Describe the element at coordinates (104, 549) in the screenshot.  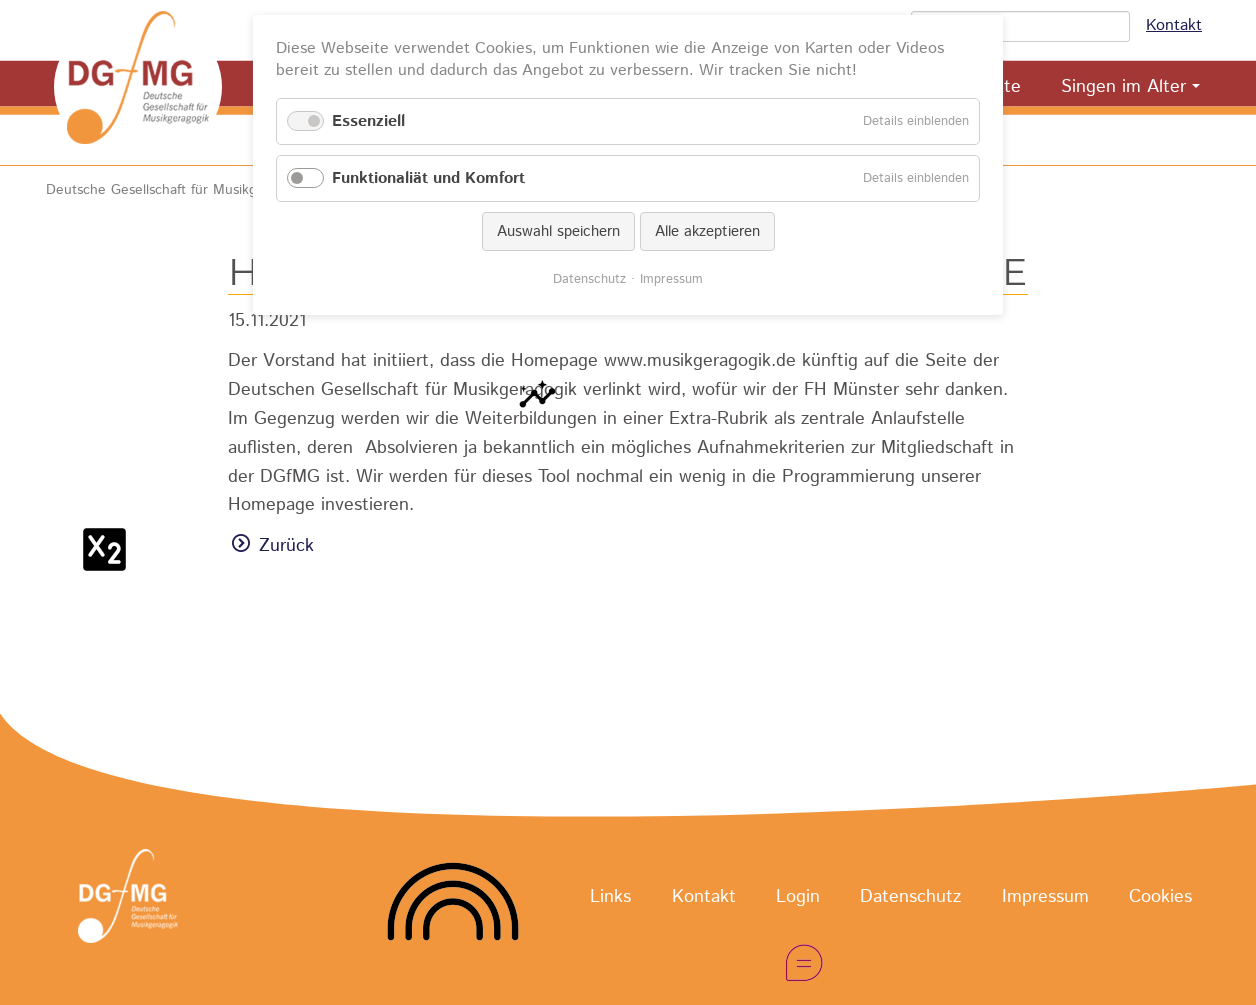
I see `format text as subscript` at that location.